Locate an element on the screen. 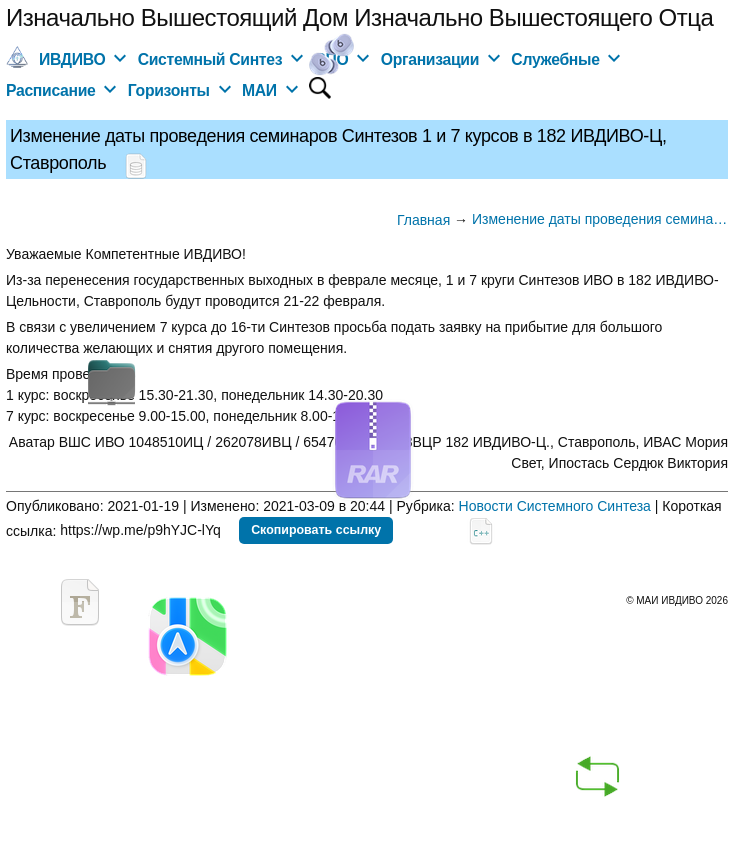  connect Beats earbuds via bluetooth is located at coordinates (331, 54).